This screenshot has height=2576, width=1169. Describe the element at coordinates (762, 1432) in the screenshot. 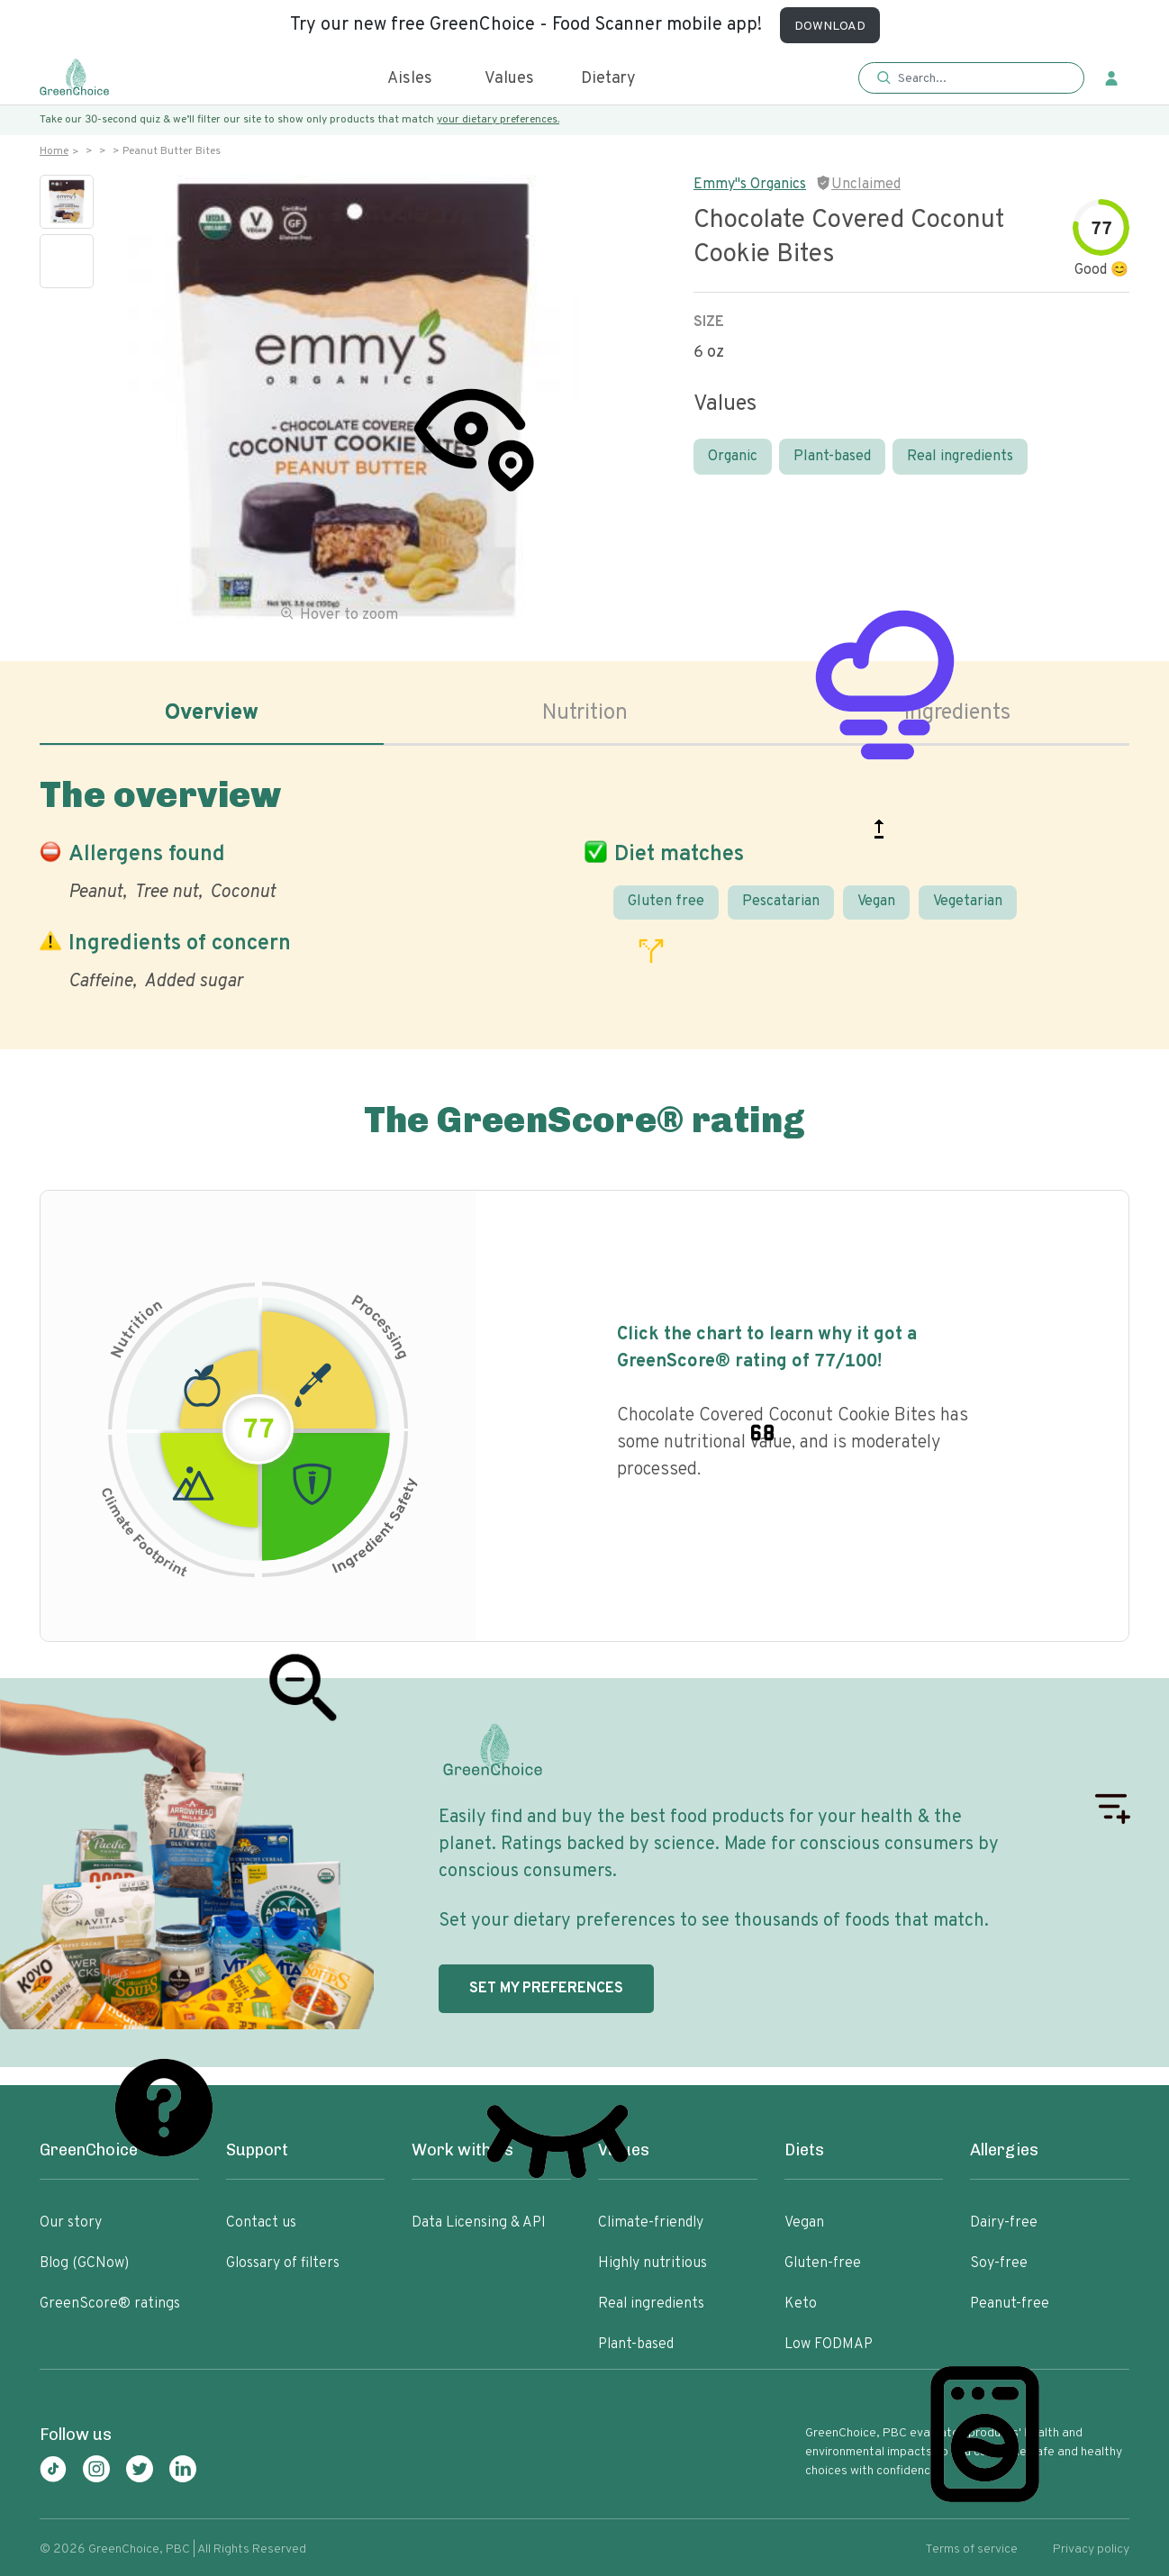

I see `displays the number 68 as a label or count indicator` at that location.